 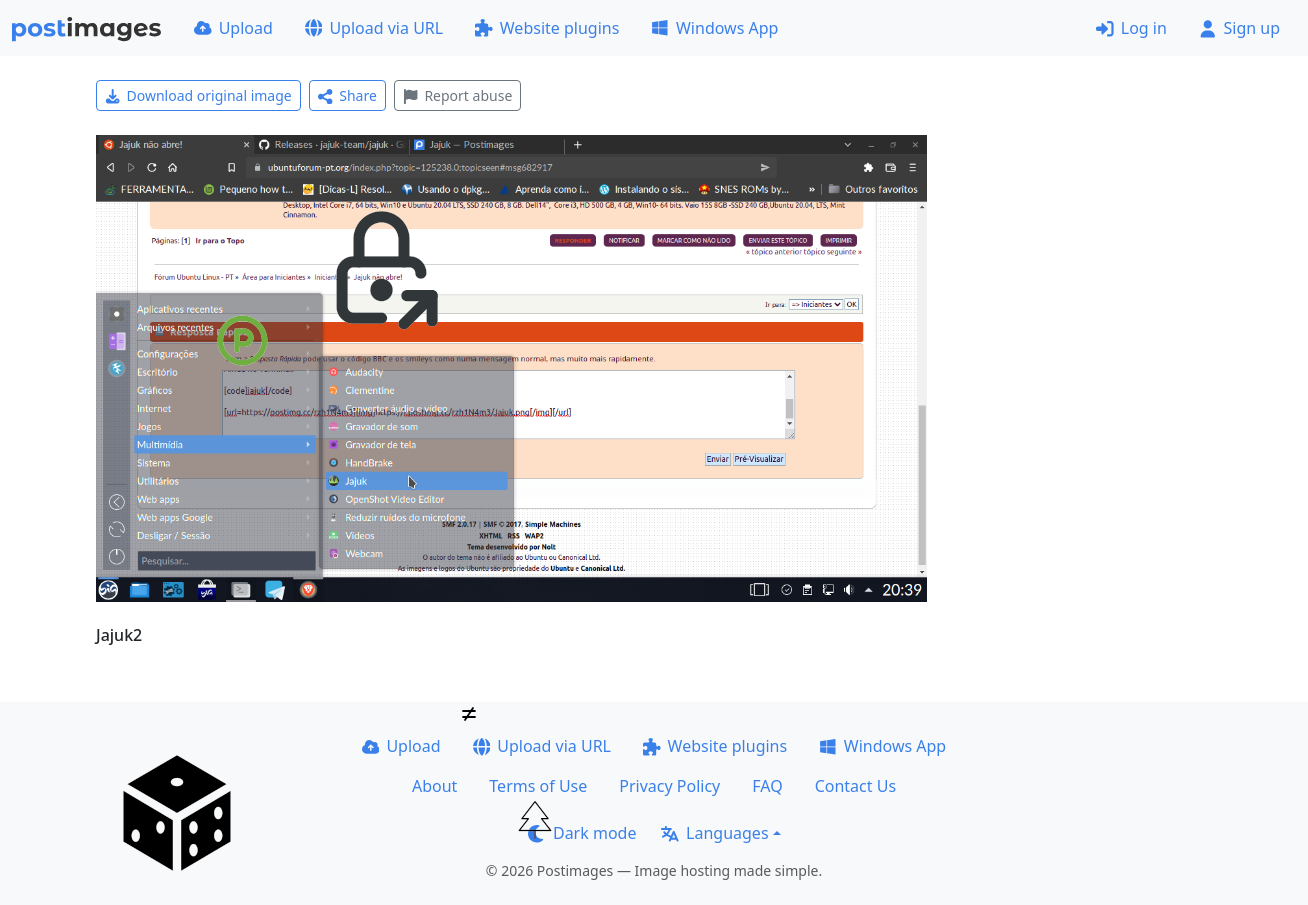 What do you see at coordinates (177, 813) in the screenshot?
I see `randomize or shuffle content` at bounding box center [177, 813].